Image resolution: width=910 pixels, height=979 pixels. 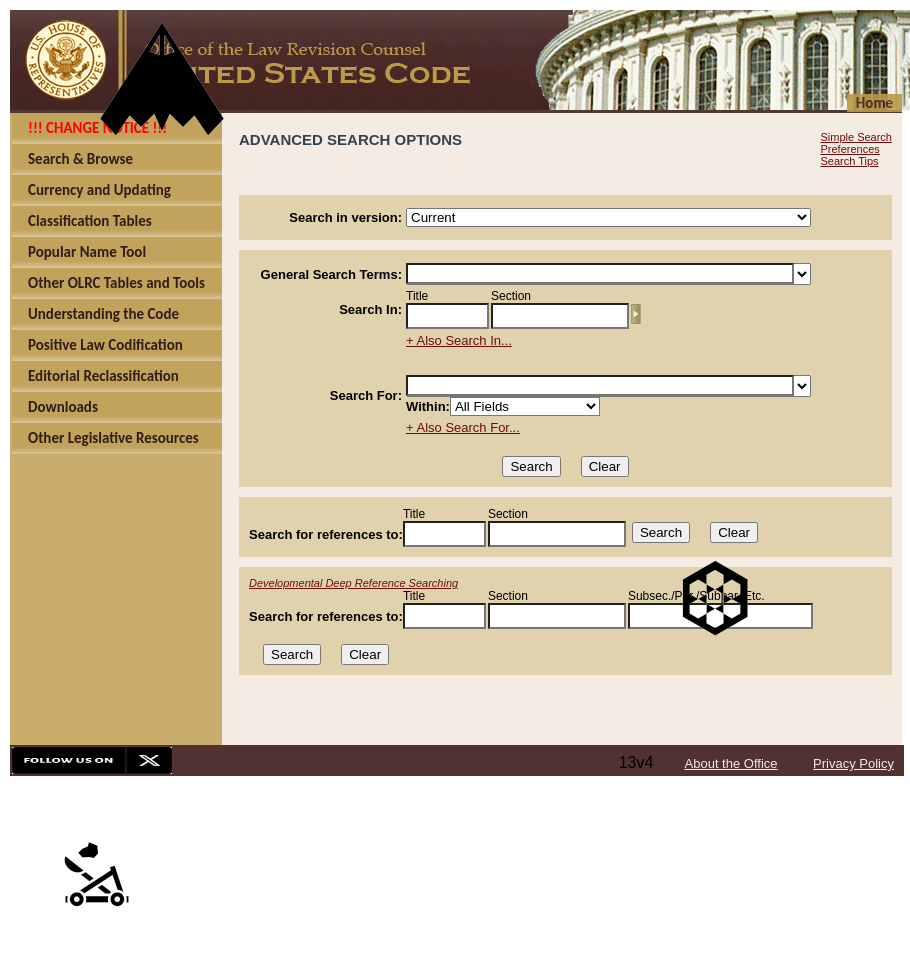 I want to click on launch projectile in siege game, so click(x=97, y=873).